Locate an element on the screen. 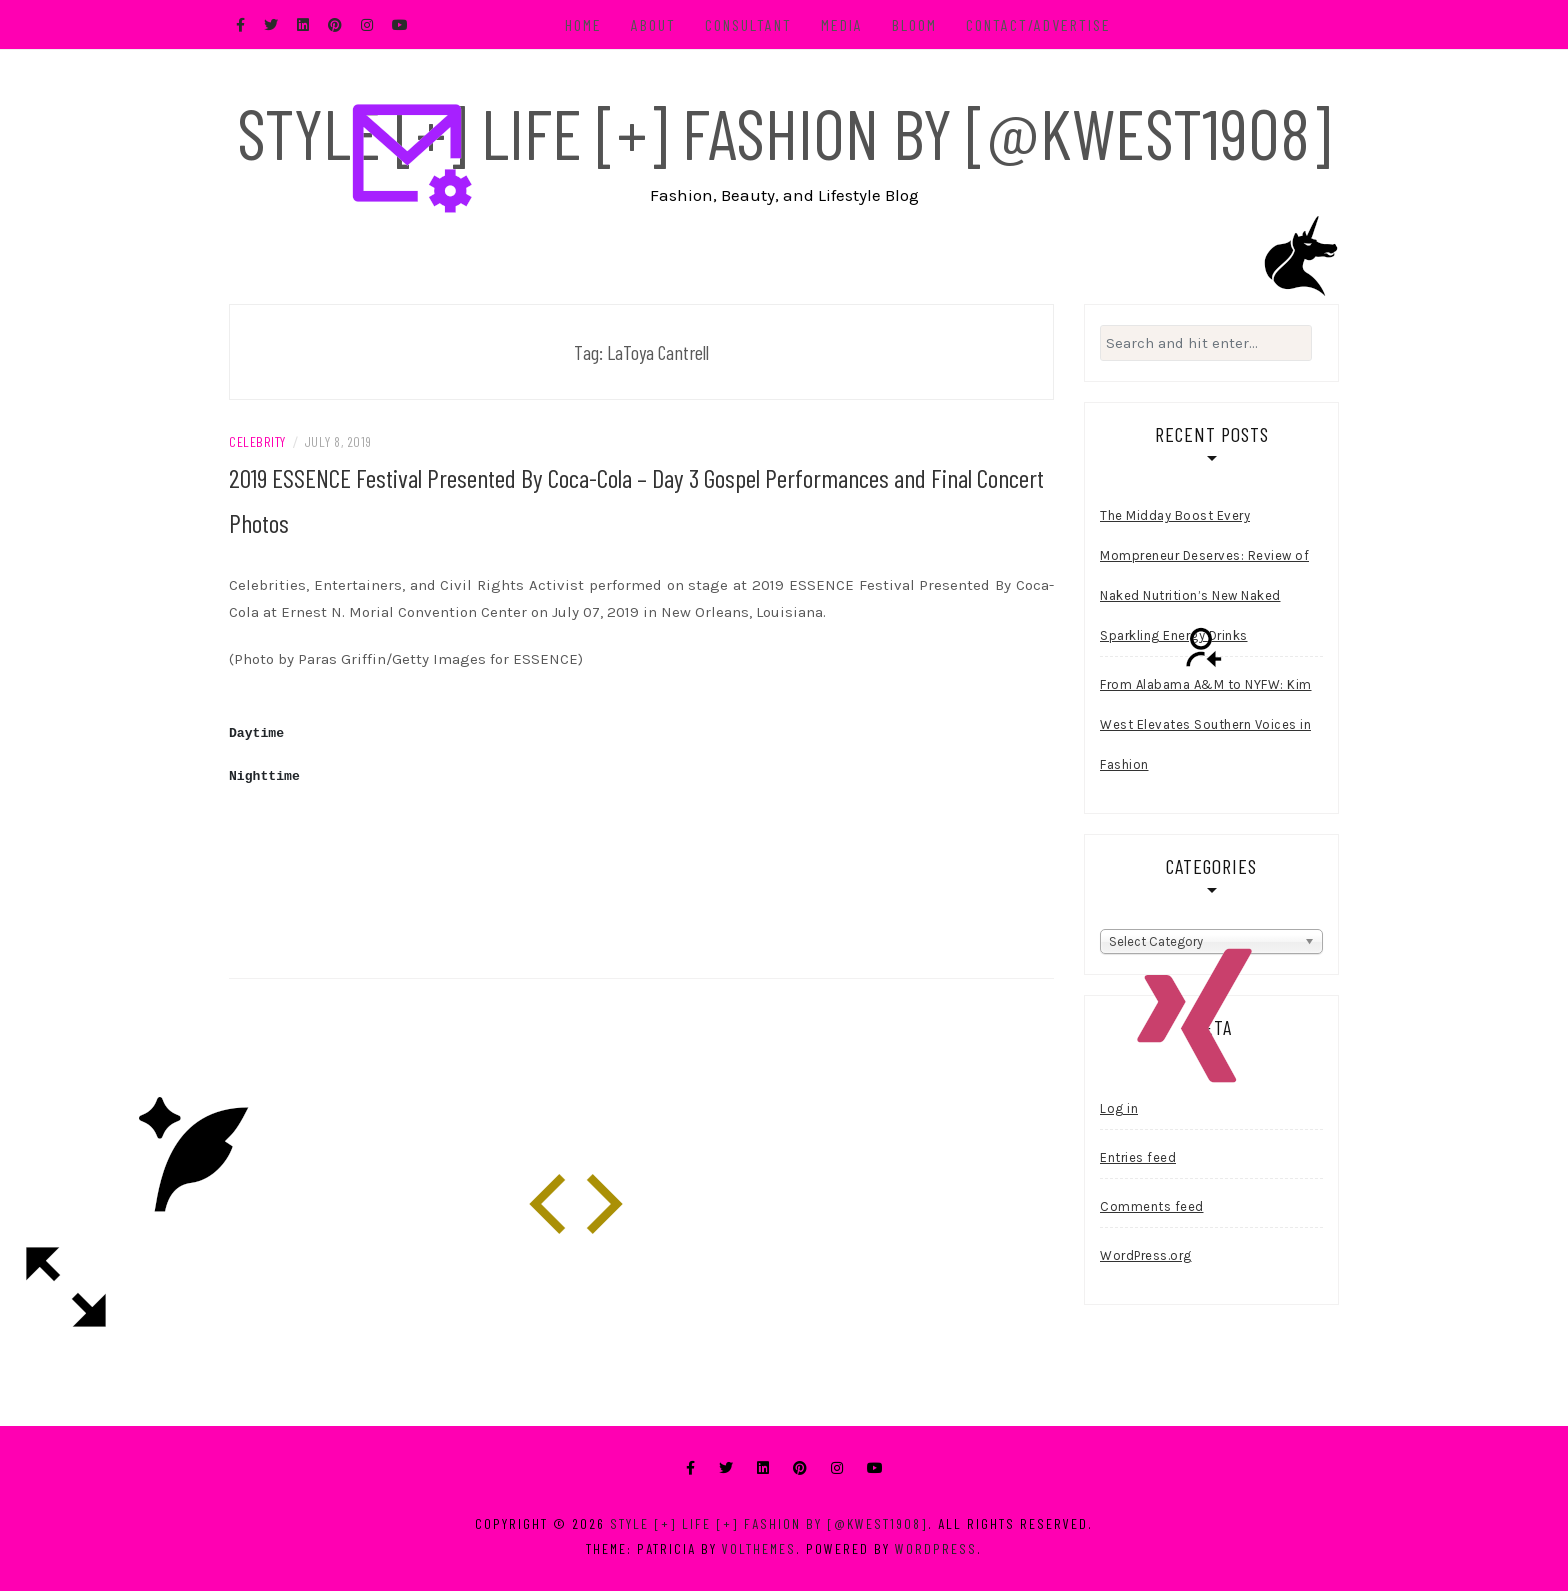 Image resolution: width=1568 pixels, height=1592 pixels. link to xing professional network profile is located at coordinates (1194, 1015).